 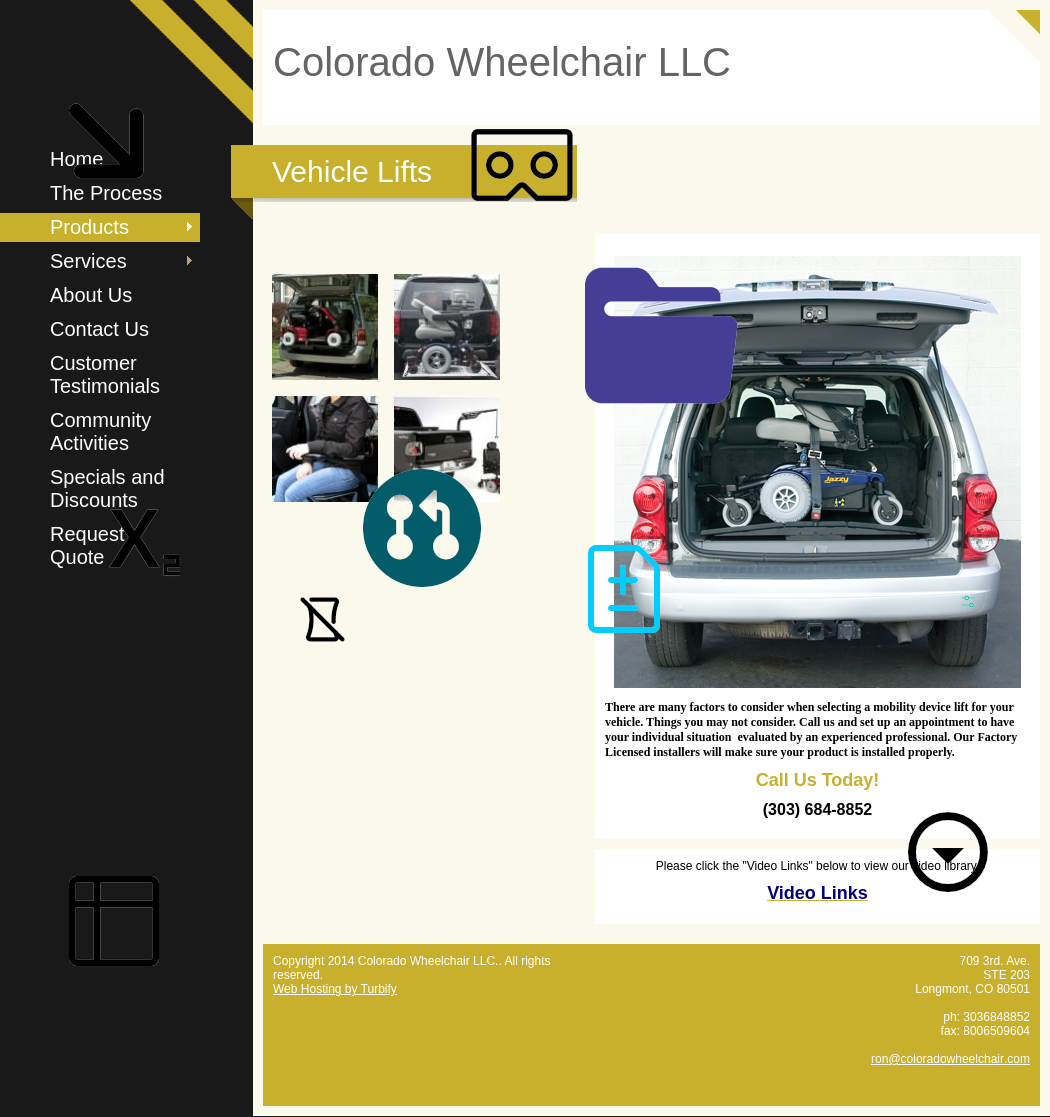 What do you see at coordinates (662, 335) in the screenshot?
I see `an open folder in a file browser` at bounding box center [662, 335].